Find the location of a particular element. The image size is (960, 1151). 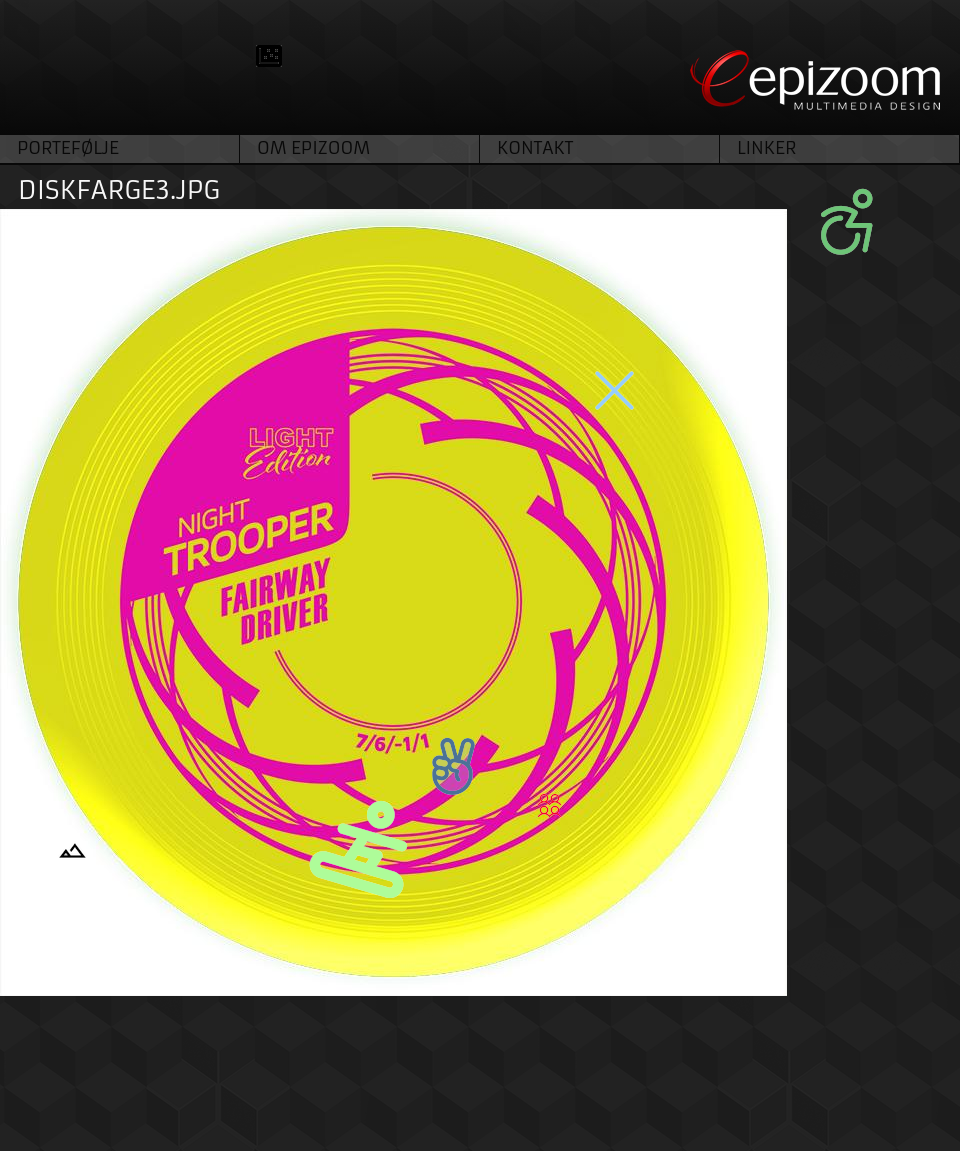

view all team members is located at coordinates (549, 805).